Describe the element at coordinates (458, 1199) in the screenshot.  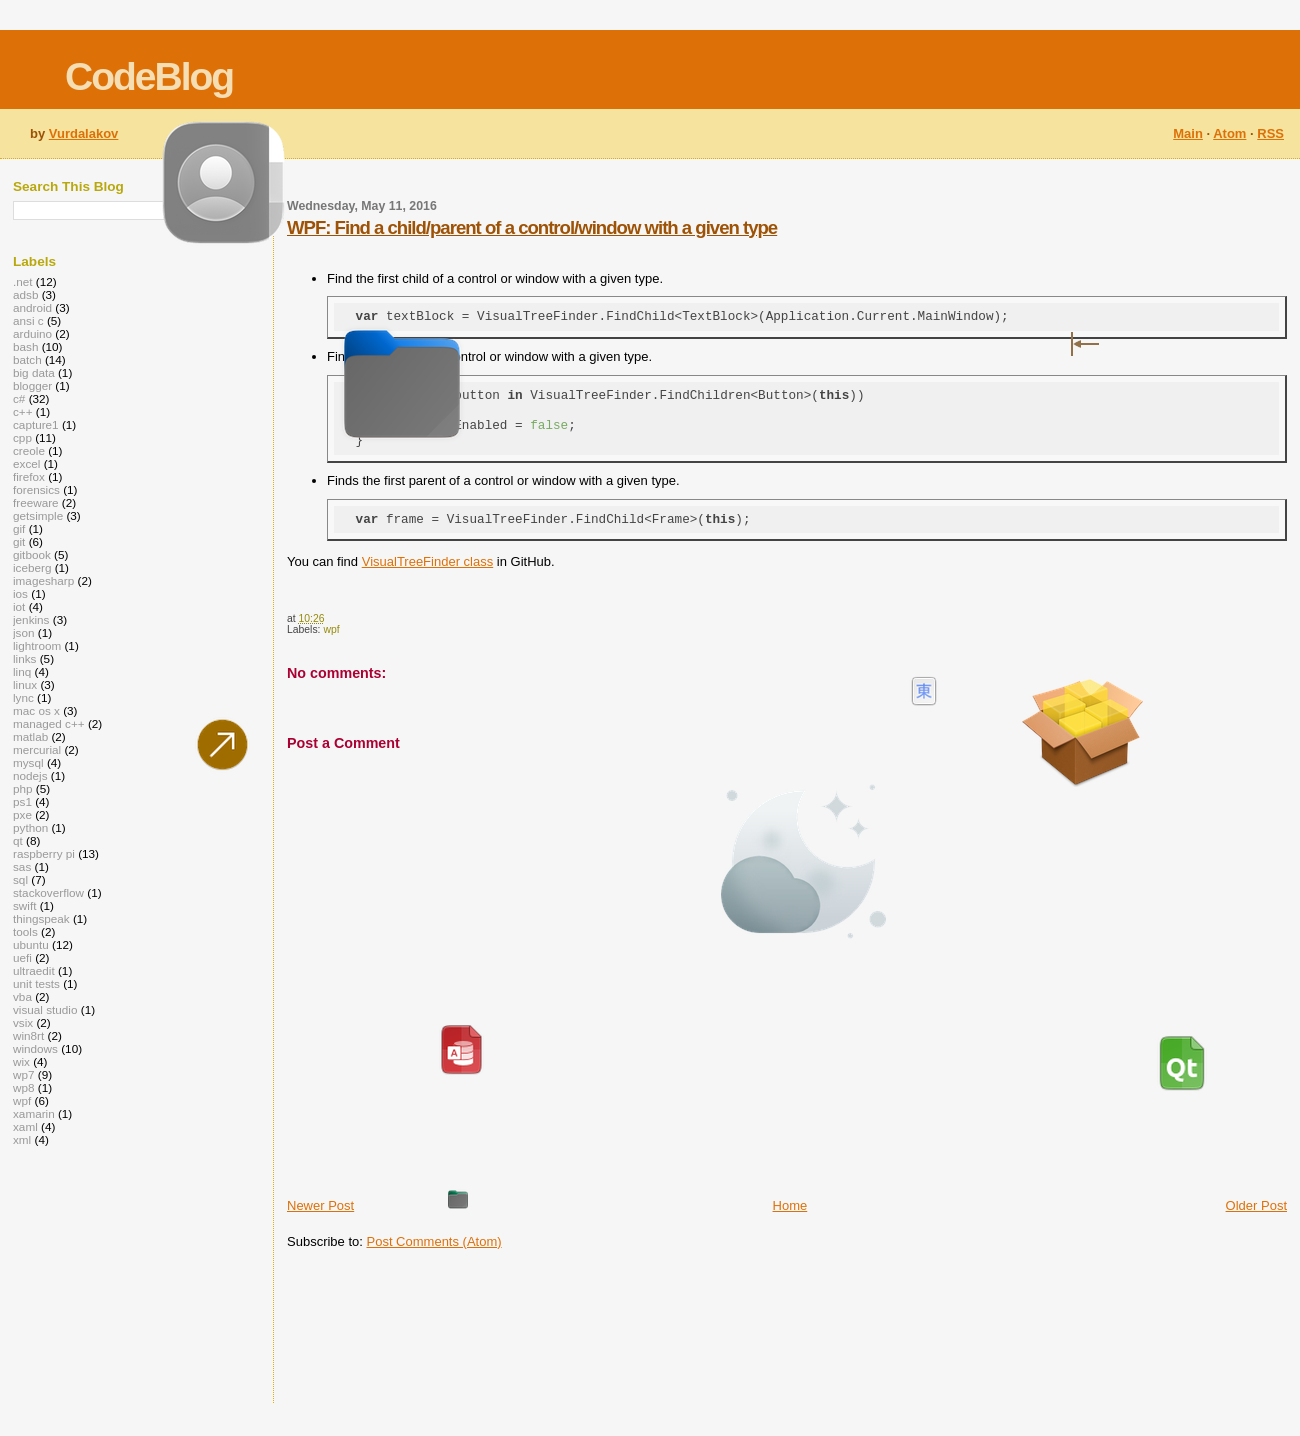
I see `open a folder or directory` at that location.